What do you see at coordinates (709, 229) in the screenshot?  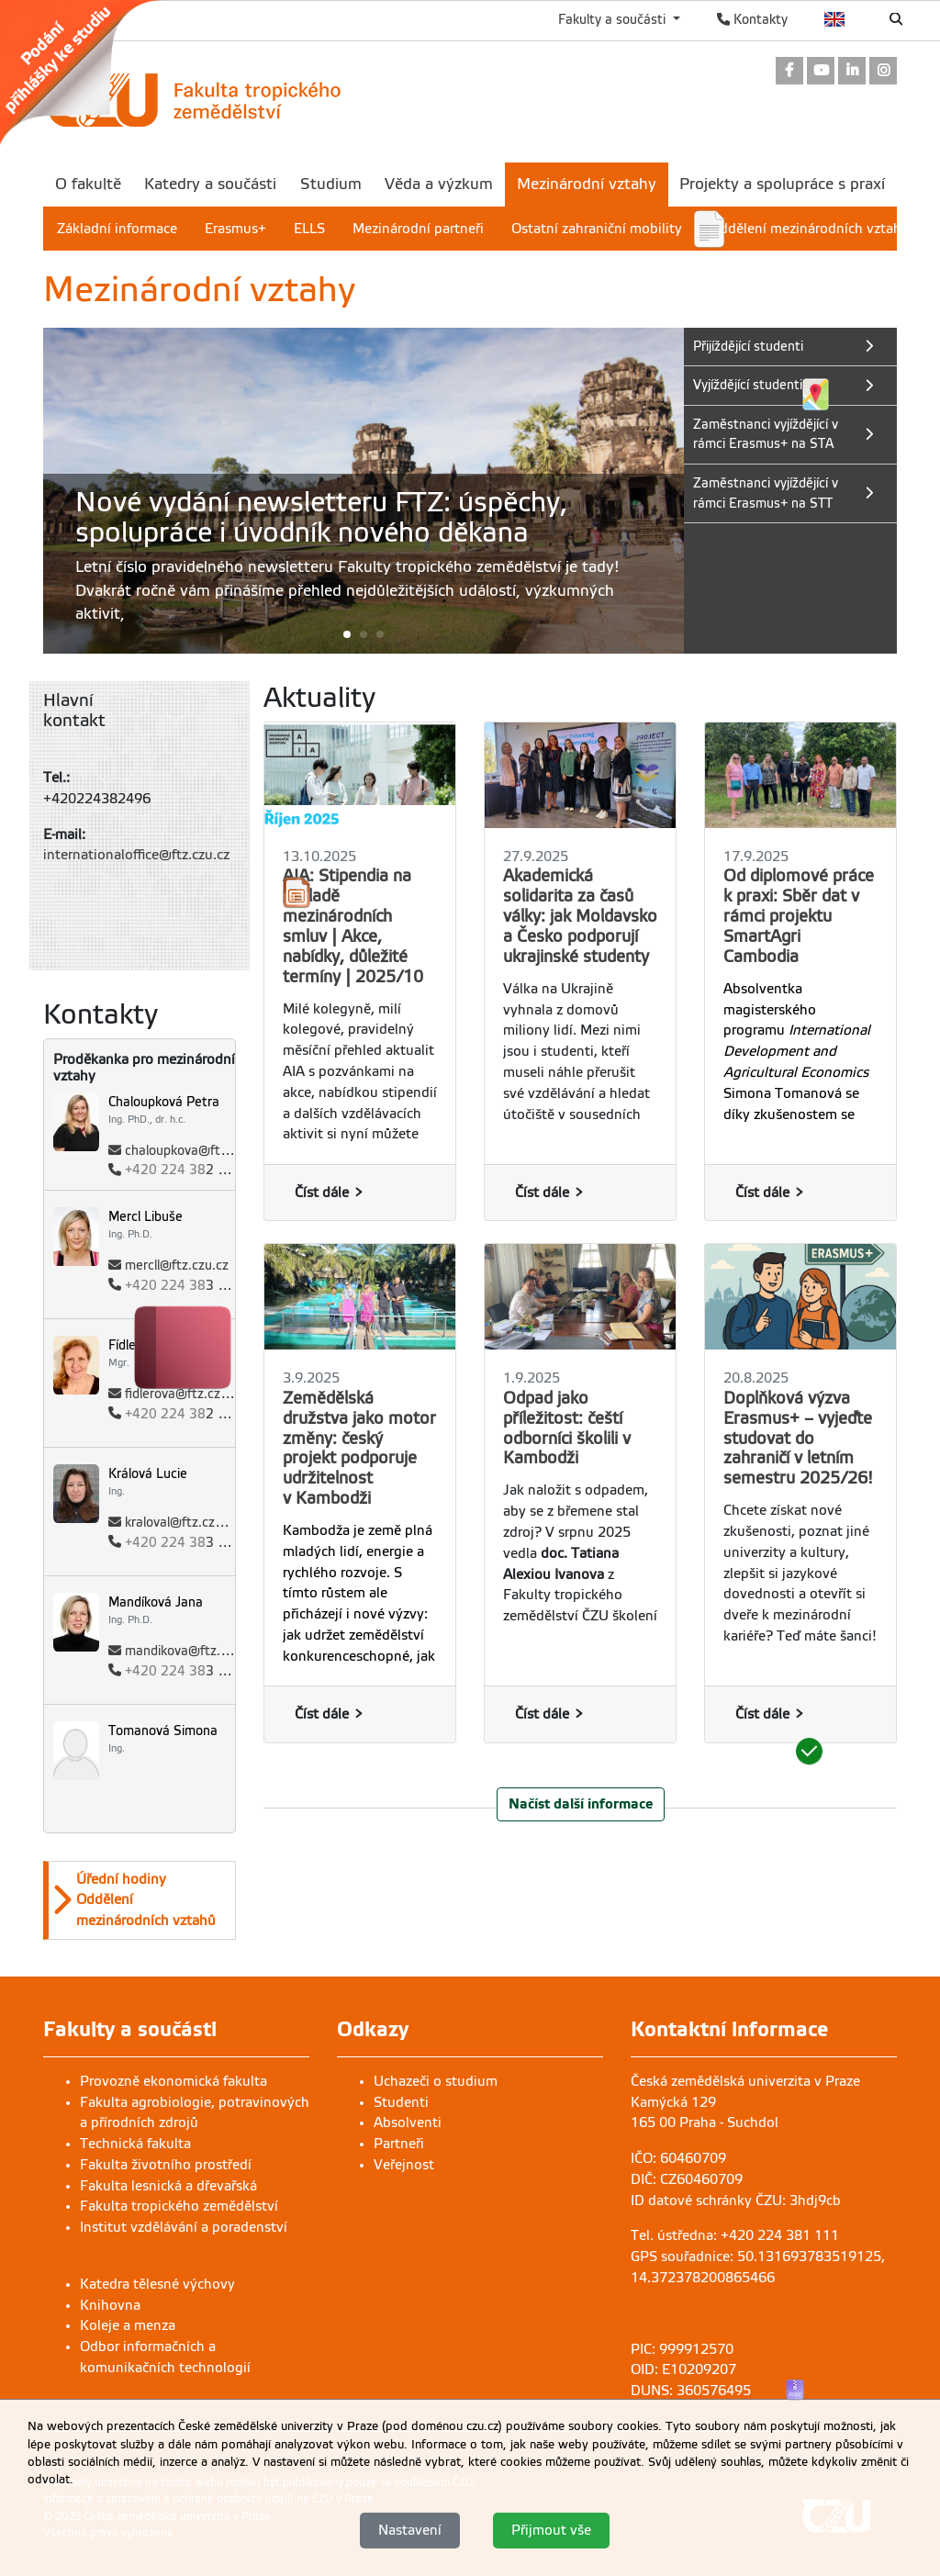 I see `open a text file` at bounding box center [709, 229].